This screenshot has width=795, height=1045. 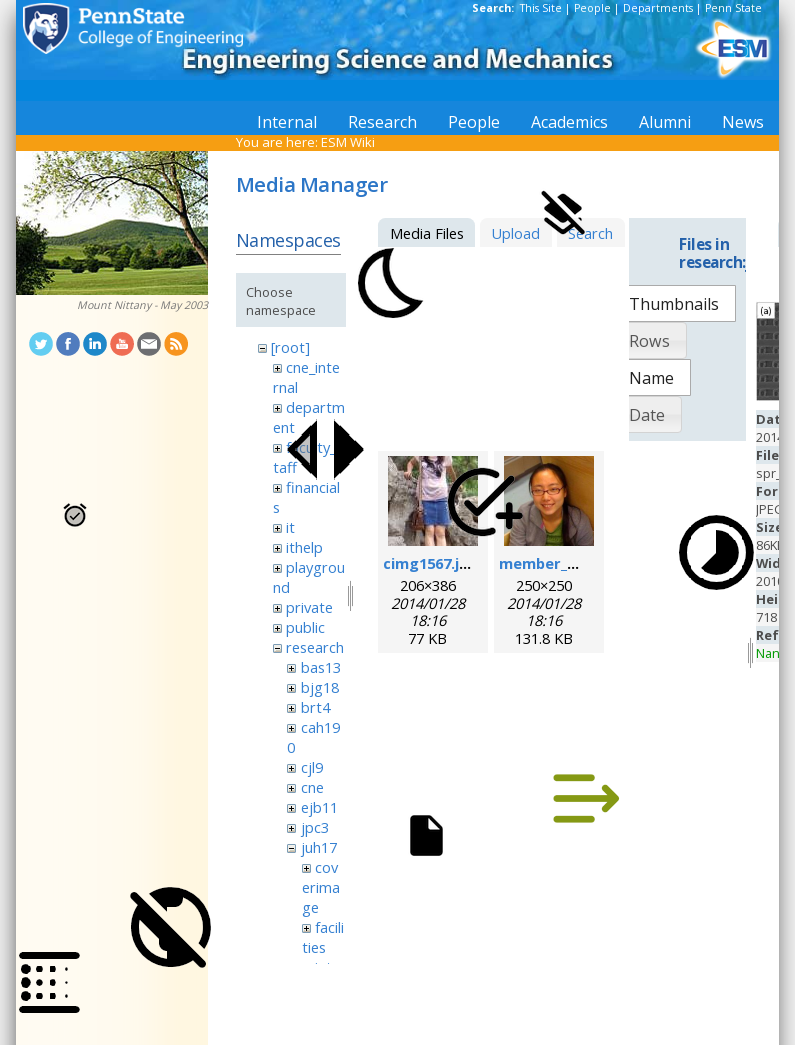 I want to click on access timelapse camera mode, so click(x=716, y=552).